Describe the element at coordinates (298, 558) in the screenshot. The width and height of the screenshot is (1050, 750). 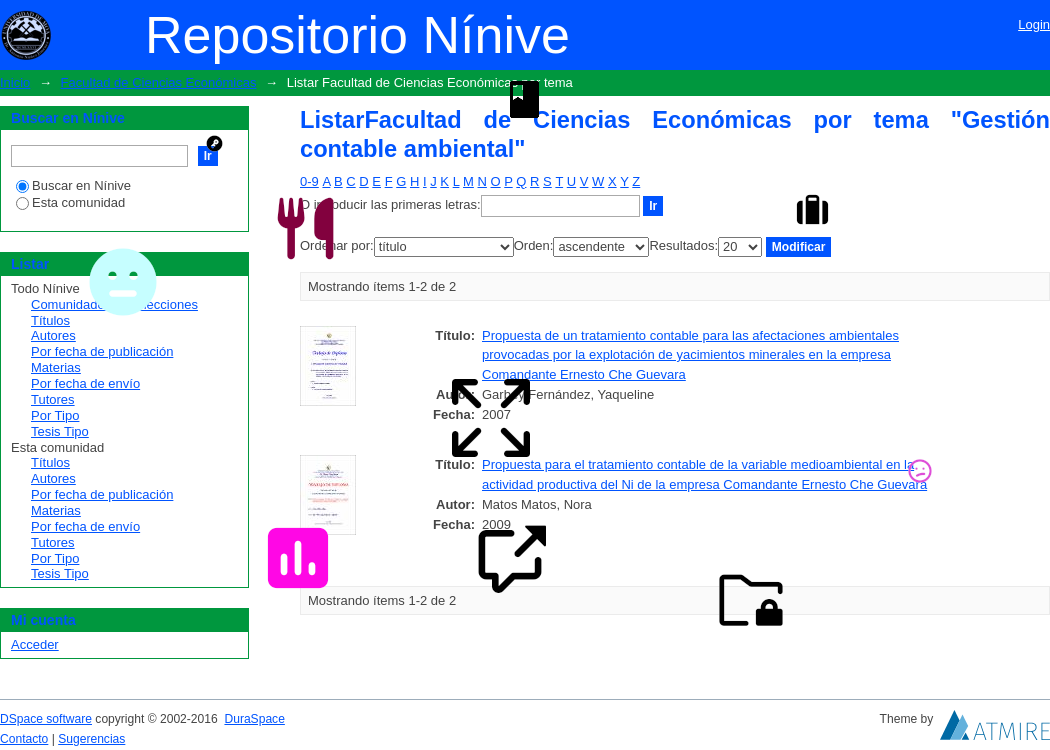
I see `view poll results or voting data` at that location.